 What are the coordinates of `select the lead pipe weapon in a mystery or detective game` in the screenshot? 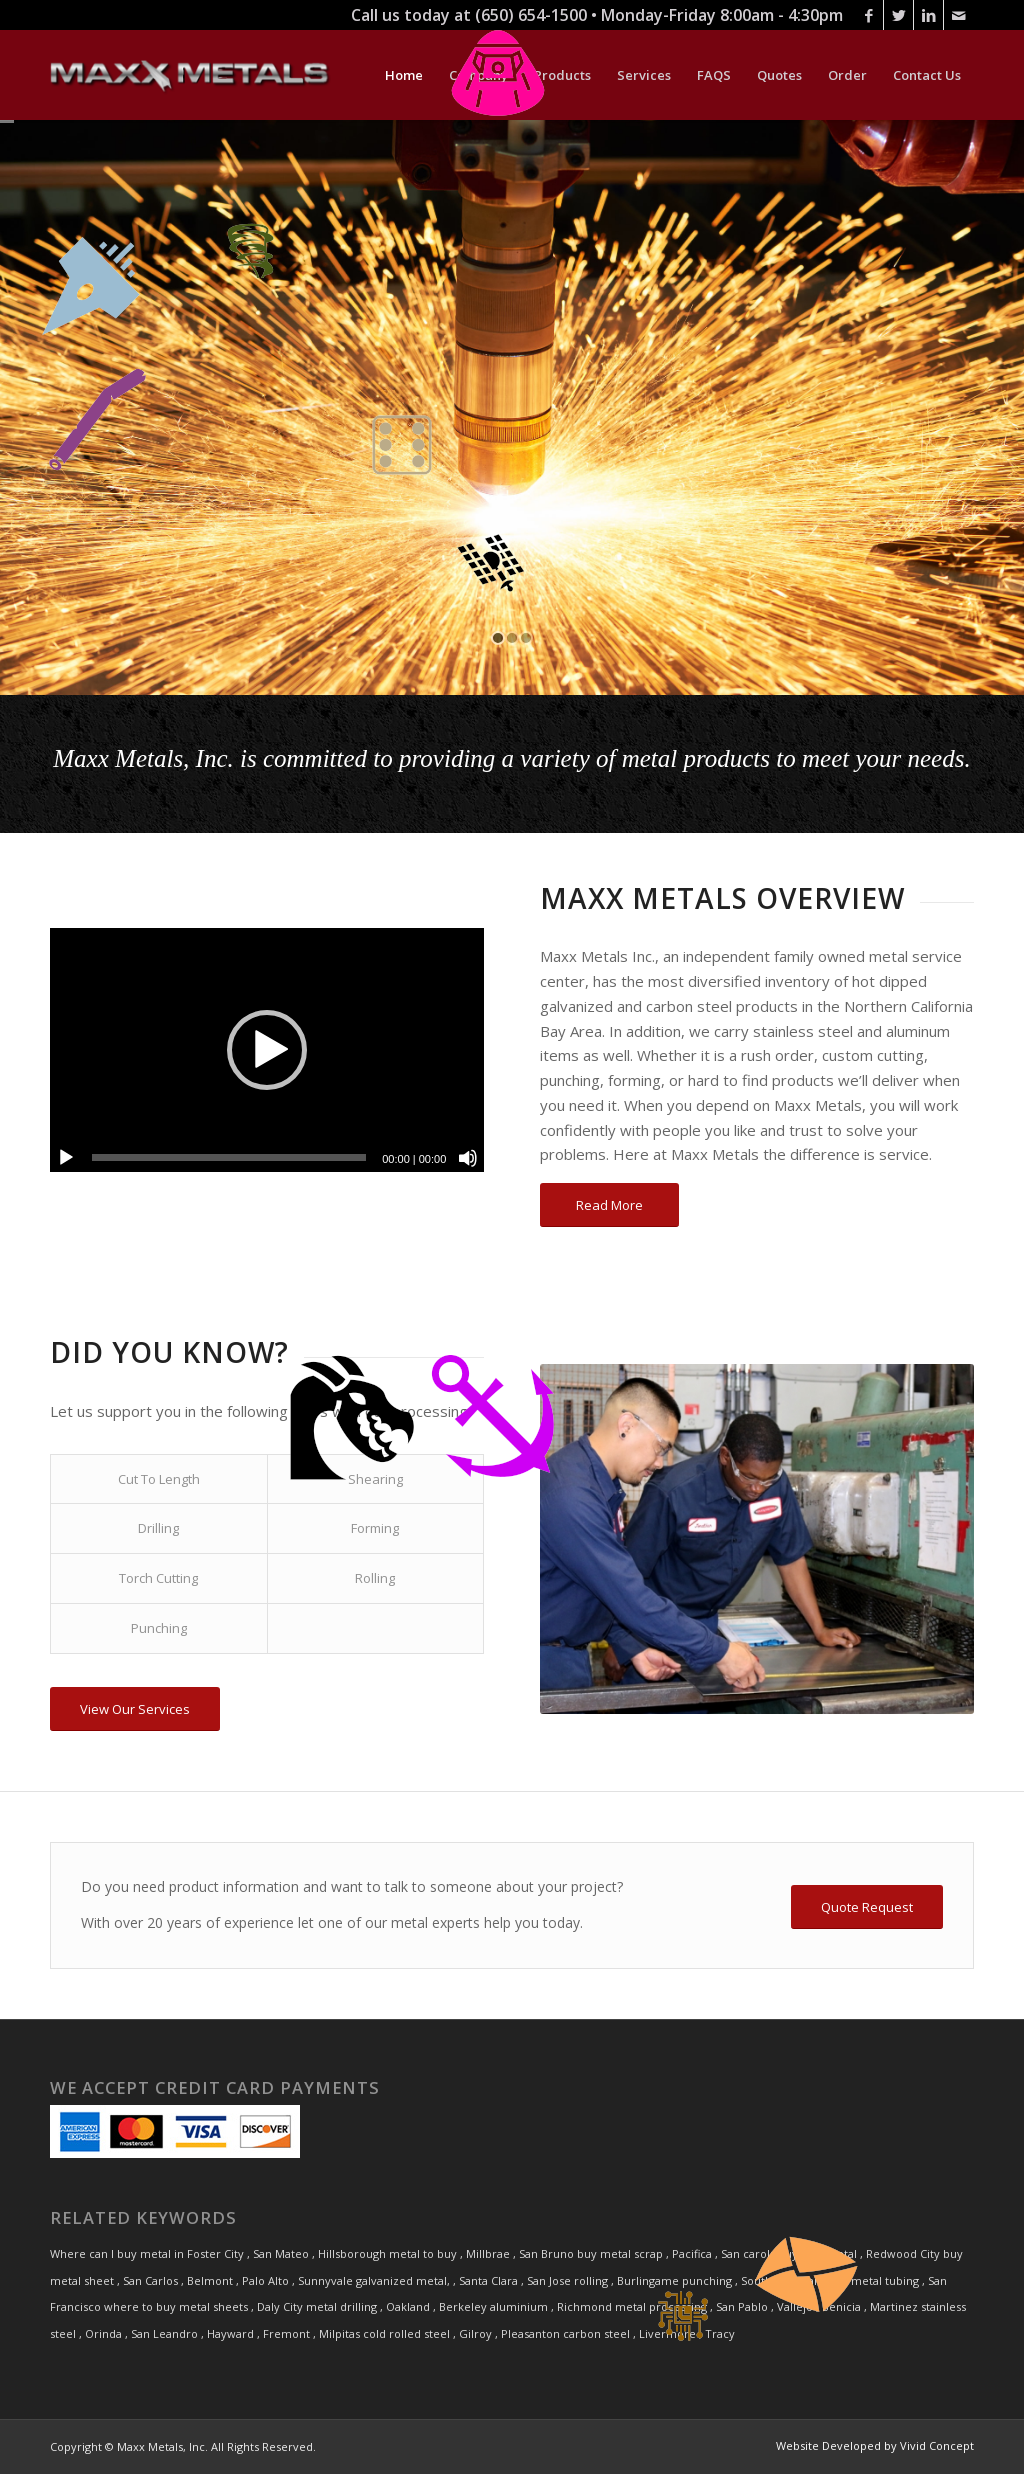 It's located at (97, 419).